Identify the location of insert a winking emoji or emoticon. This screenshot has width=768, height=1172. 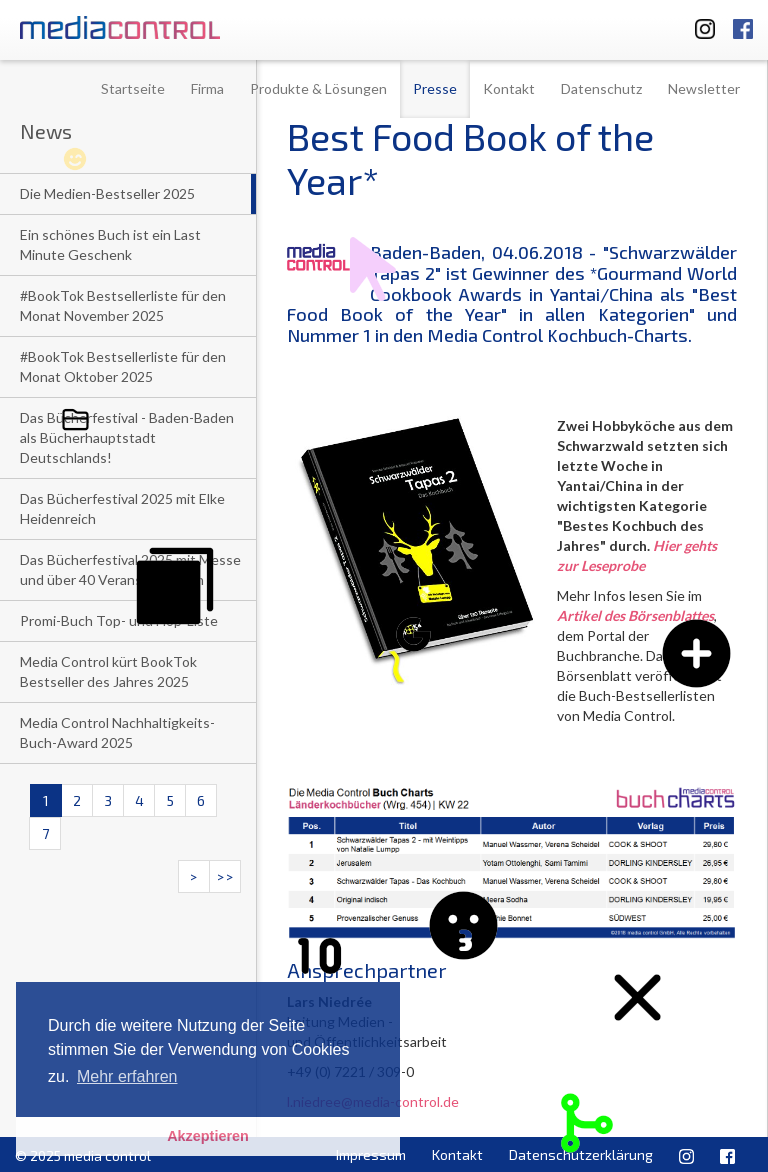
(75, 159).